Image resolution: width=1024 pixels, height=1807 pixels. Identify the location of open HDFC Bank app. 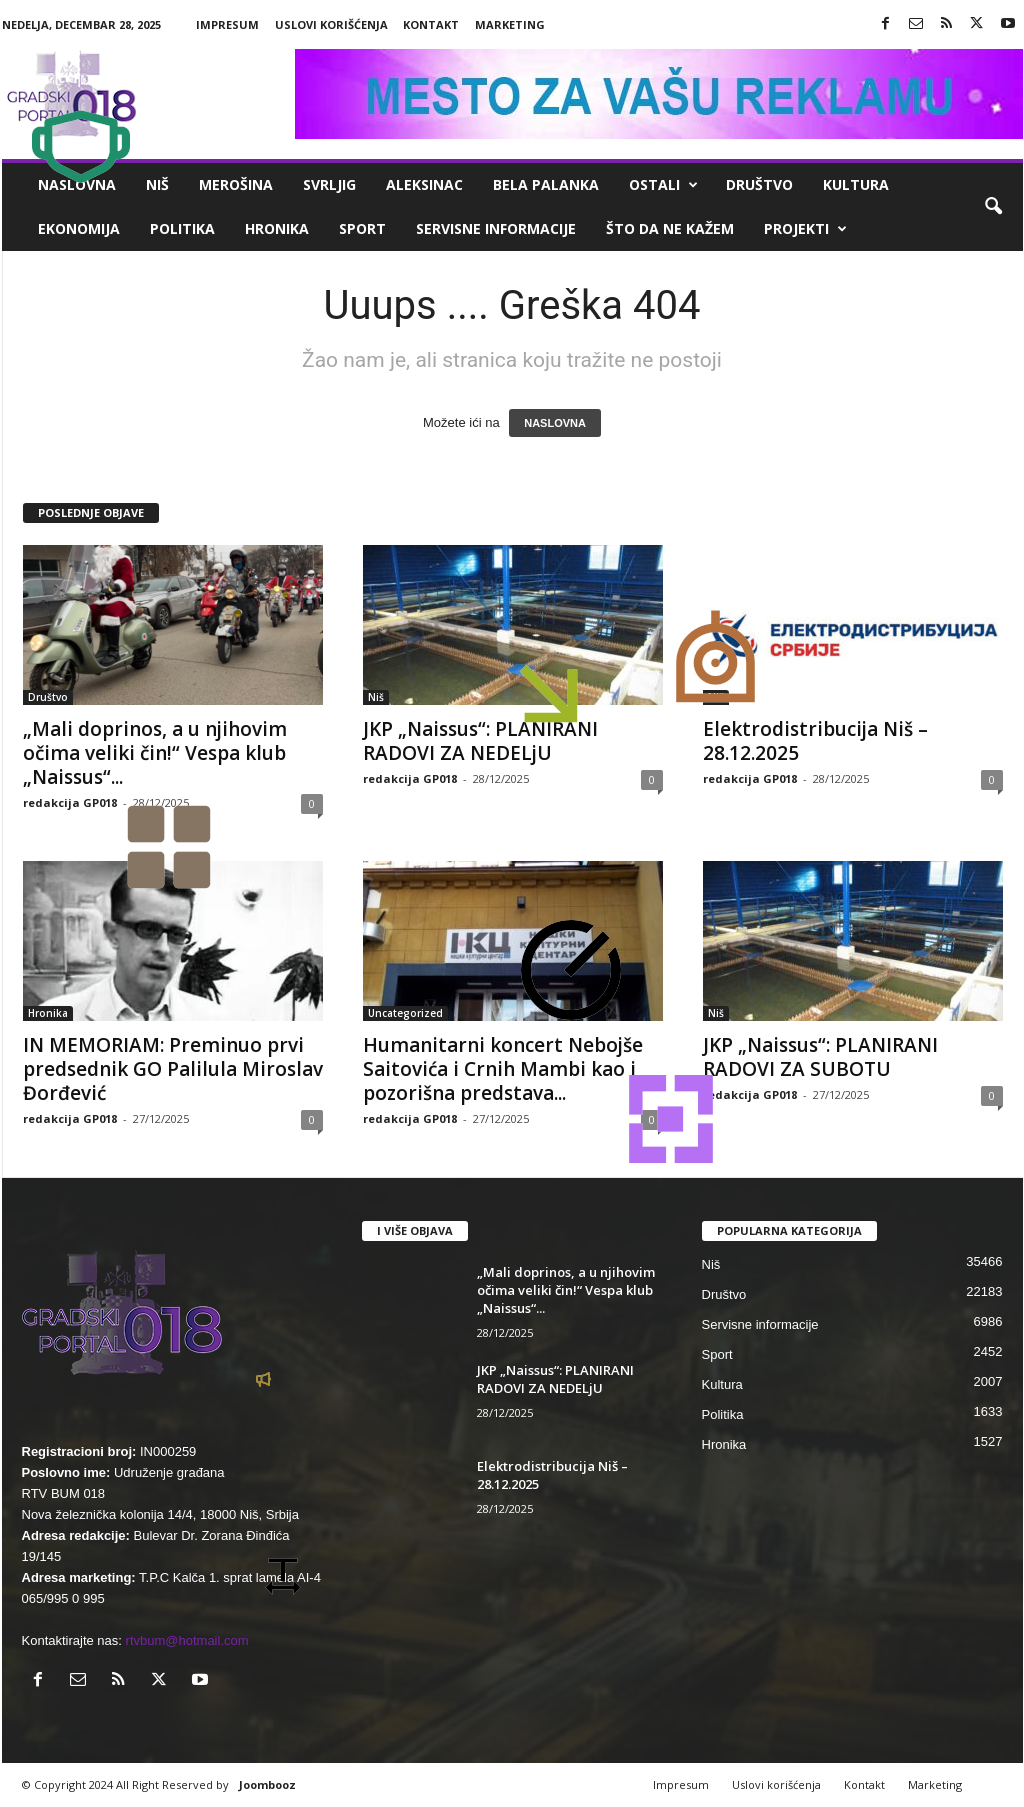
(671, 1119).